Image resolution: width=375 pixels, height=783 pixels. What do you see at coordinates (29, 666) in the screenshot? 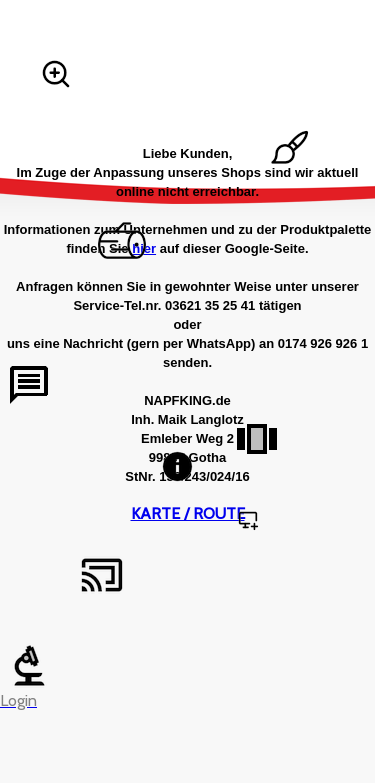
I see `access science or laboratory features` at bounding box center [29, 666].